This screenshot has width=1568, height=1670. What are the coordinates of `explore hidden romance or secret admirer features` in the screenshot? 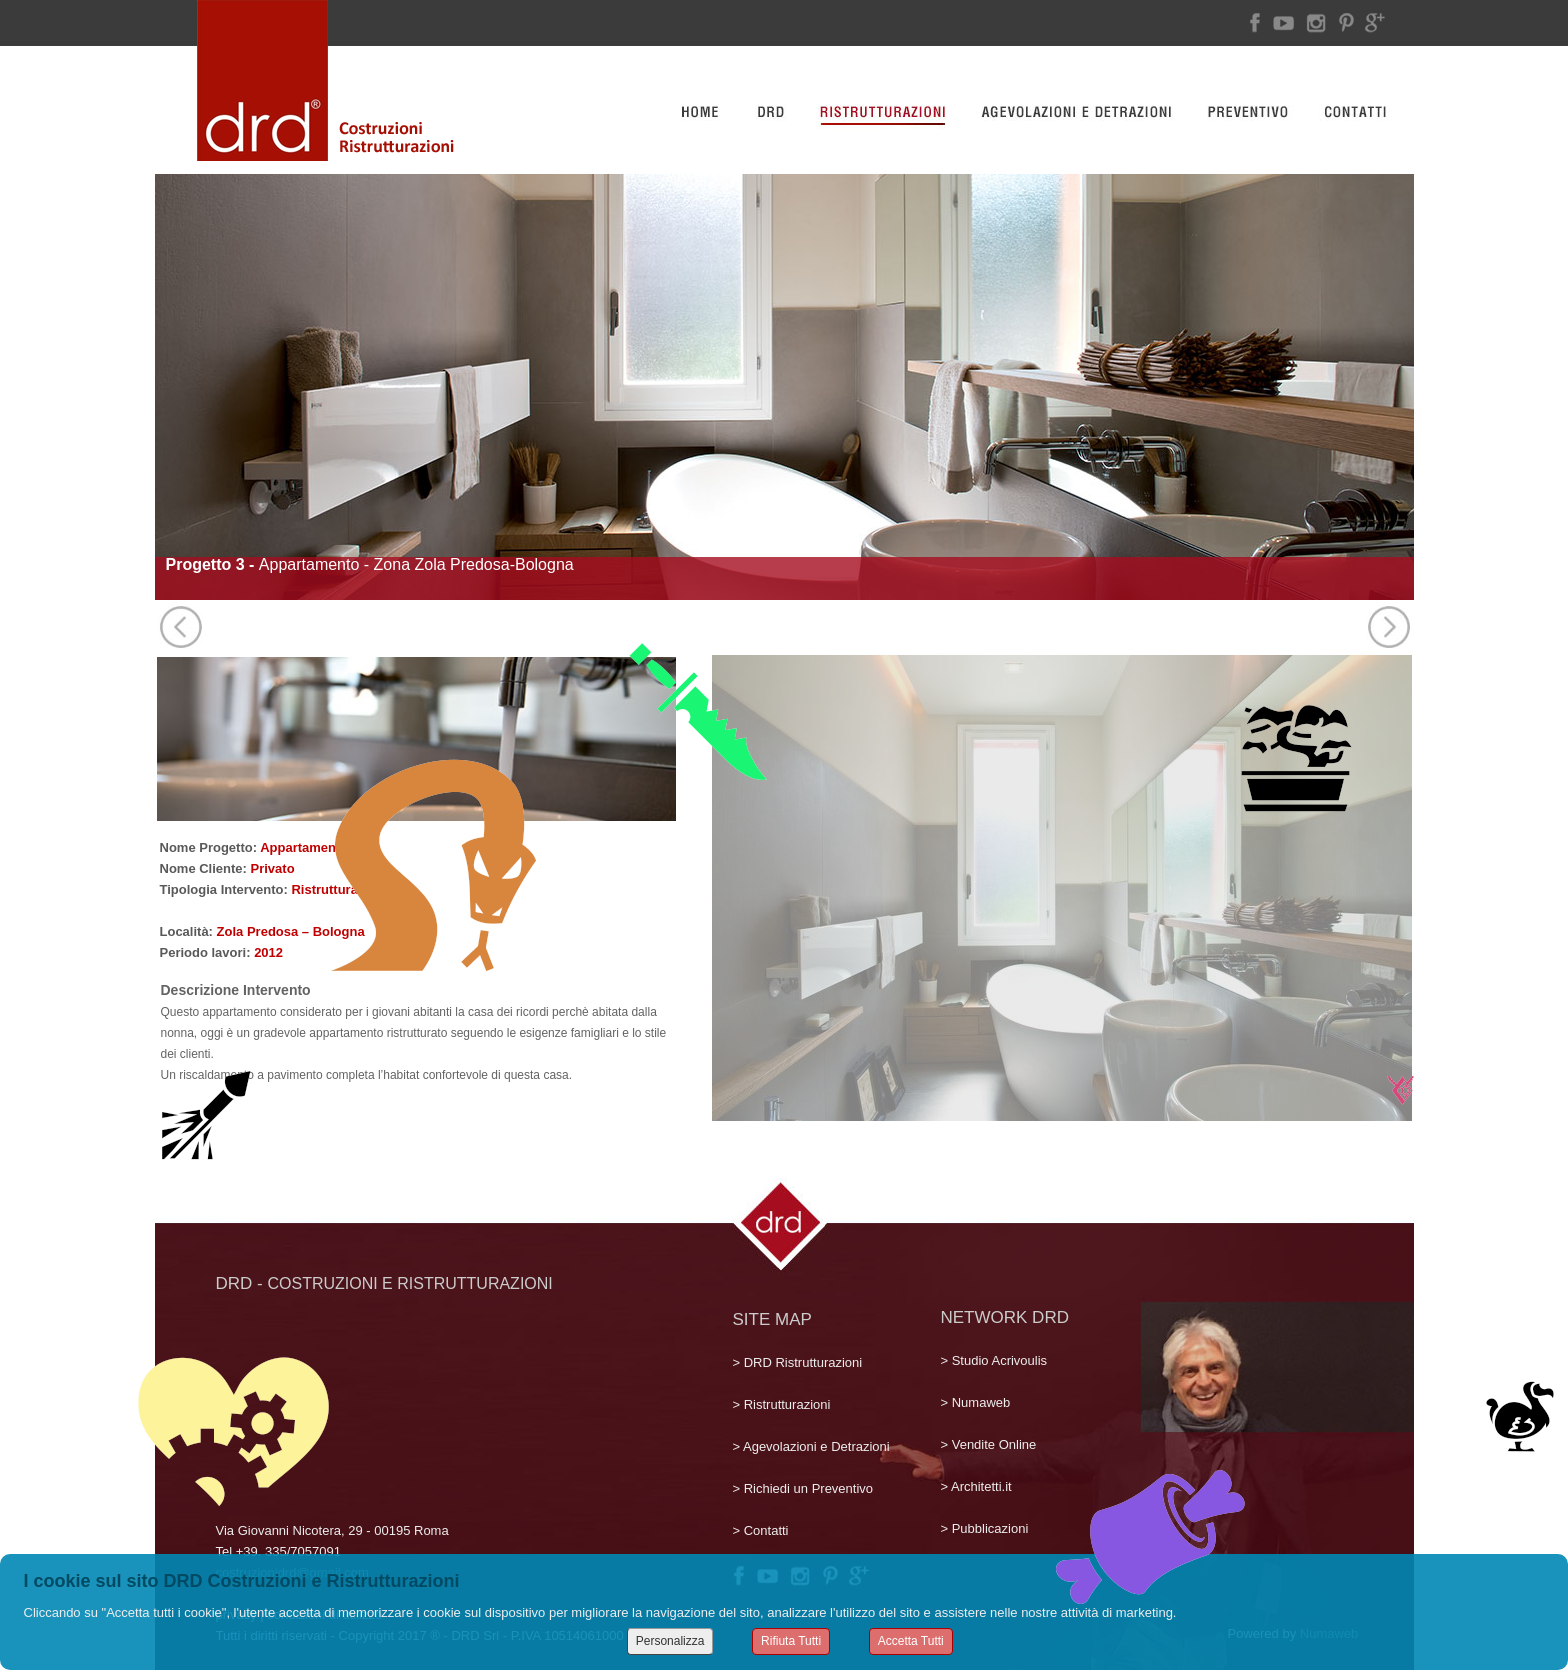 It's located at (233, 1442).